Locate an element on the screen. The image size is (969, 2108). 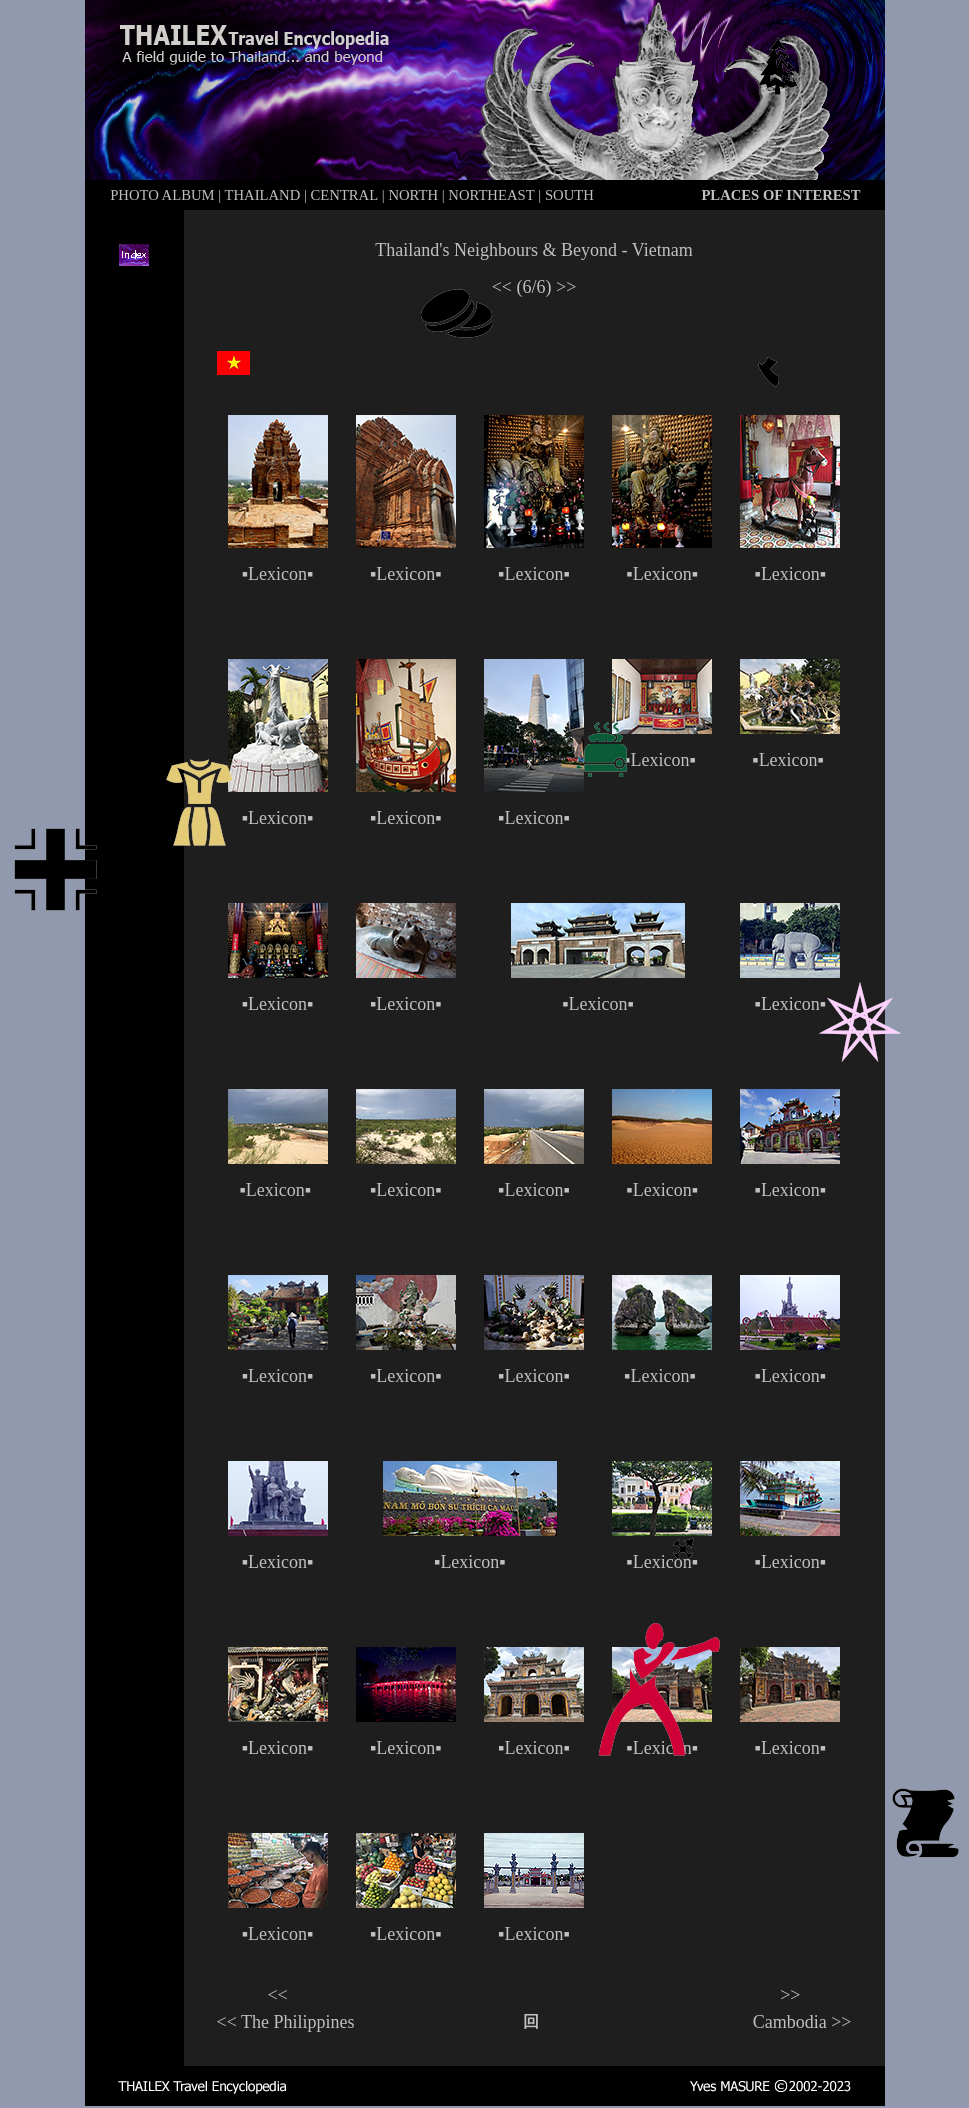
view travel outfit options is located at coordinates (199, 801).